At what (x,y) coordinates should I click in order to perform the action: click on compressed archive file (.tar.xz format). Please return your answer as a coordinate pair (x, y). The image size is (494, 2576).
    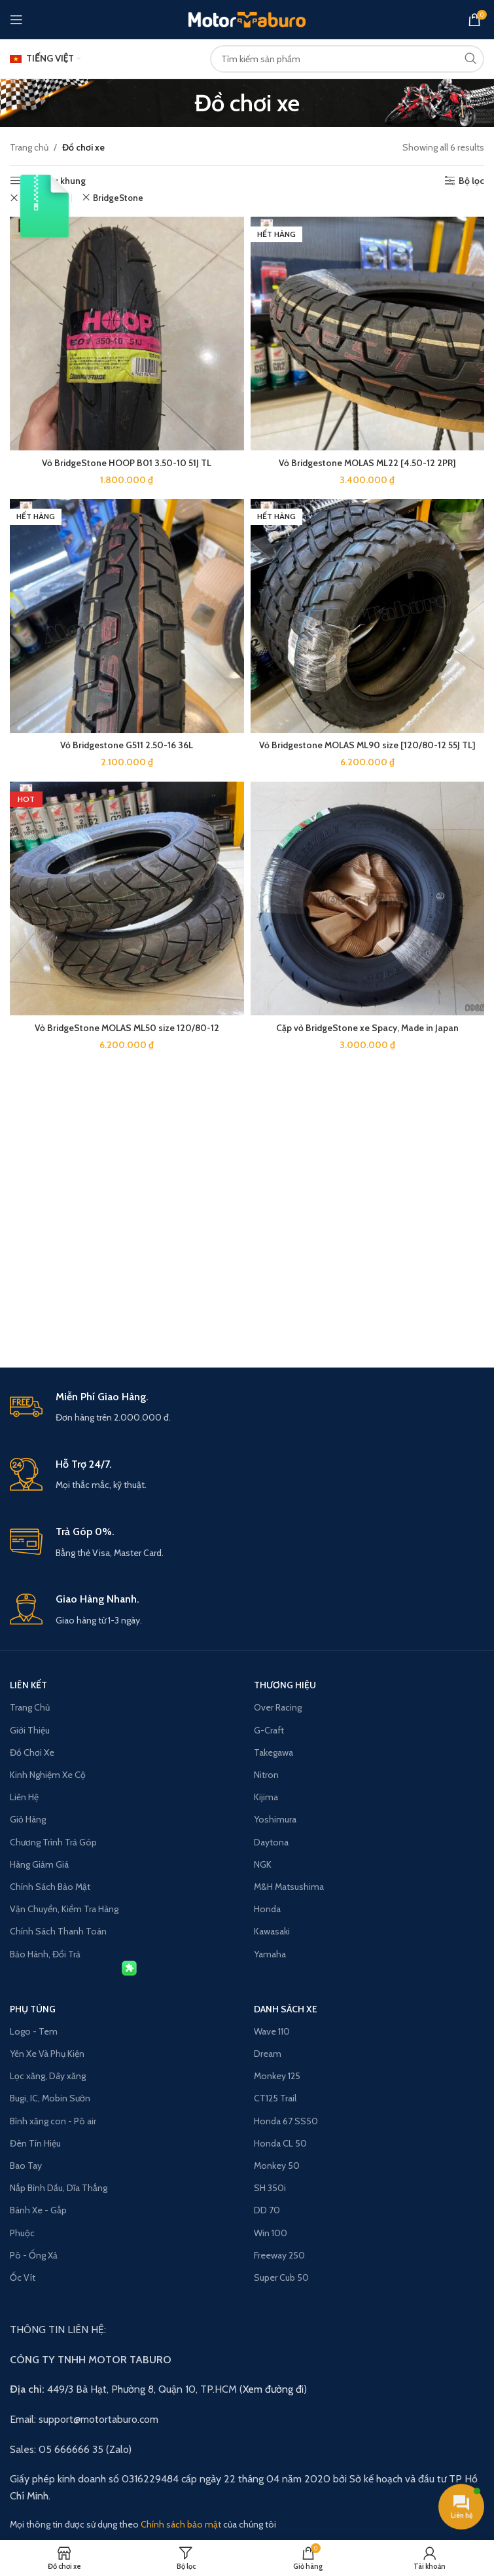
    Looking at the image, I should click on (44, 208).